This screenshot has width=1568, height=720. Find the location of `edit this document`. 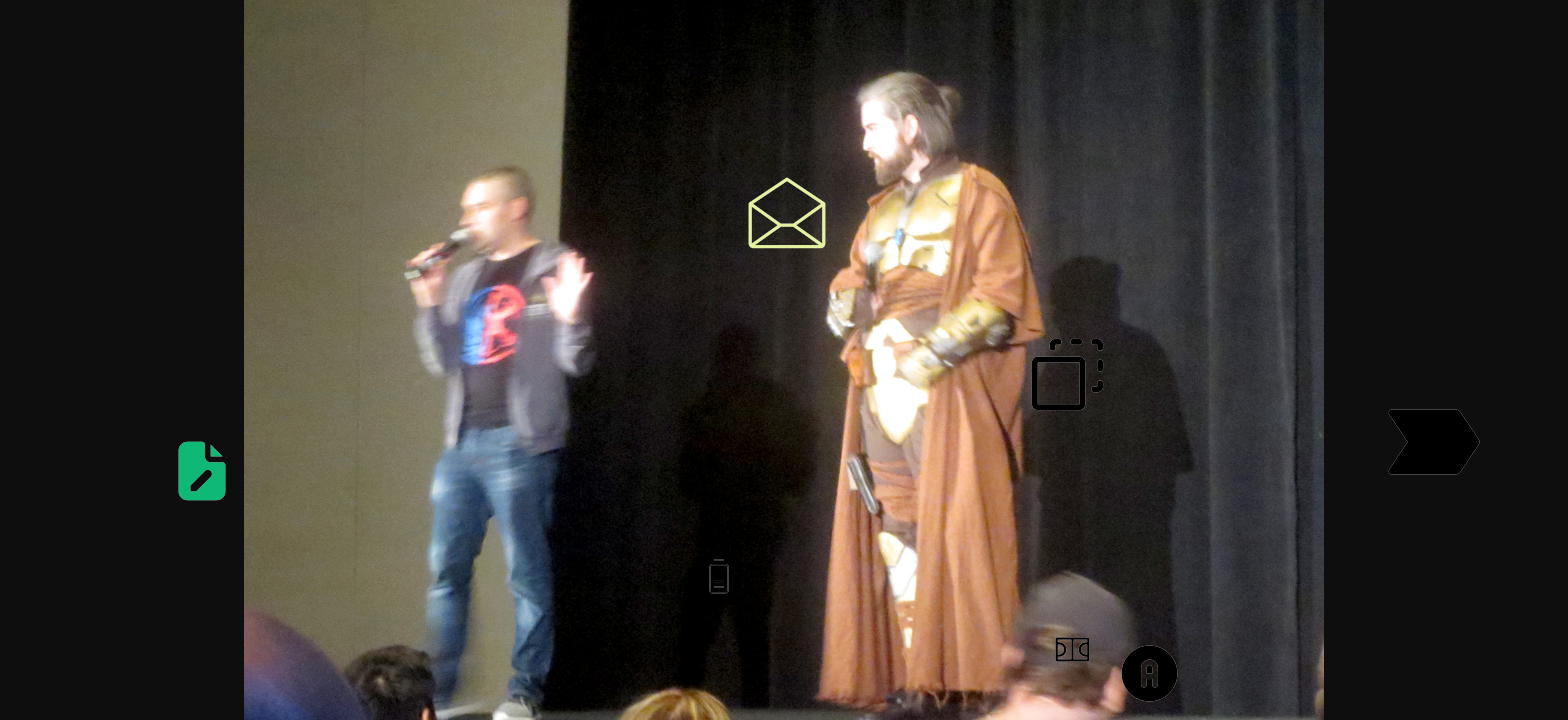

edit this document is located at coordinates (202, 471).